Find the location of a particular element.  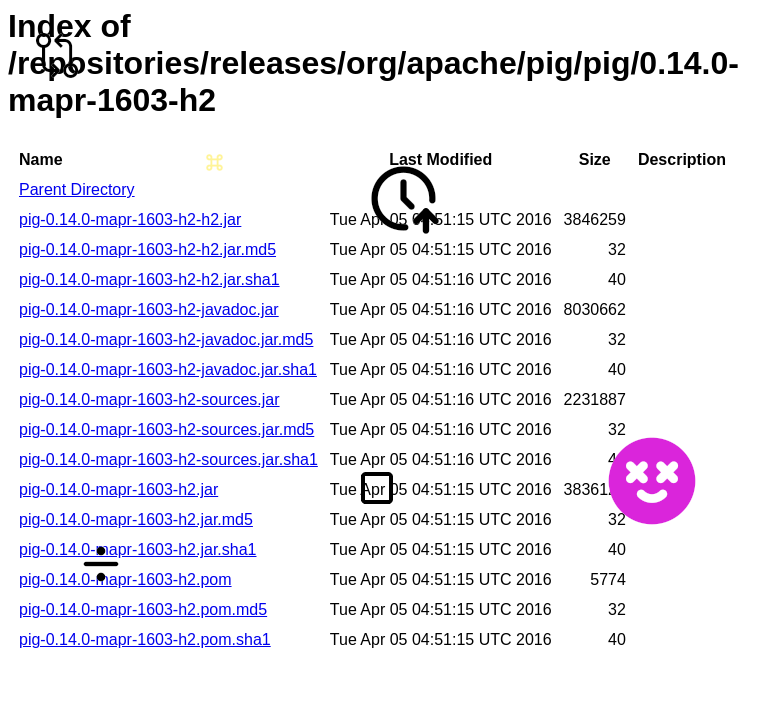

select a silly or goofy mood reaction is located at coordinates (652, 481).